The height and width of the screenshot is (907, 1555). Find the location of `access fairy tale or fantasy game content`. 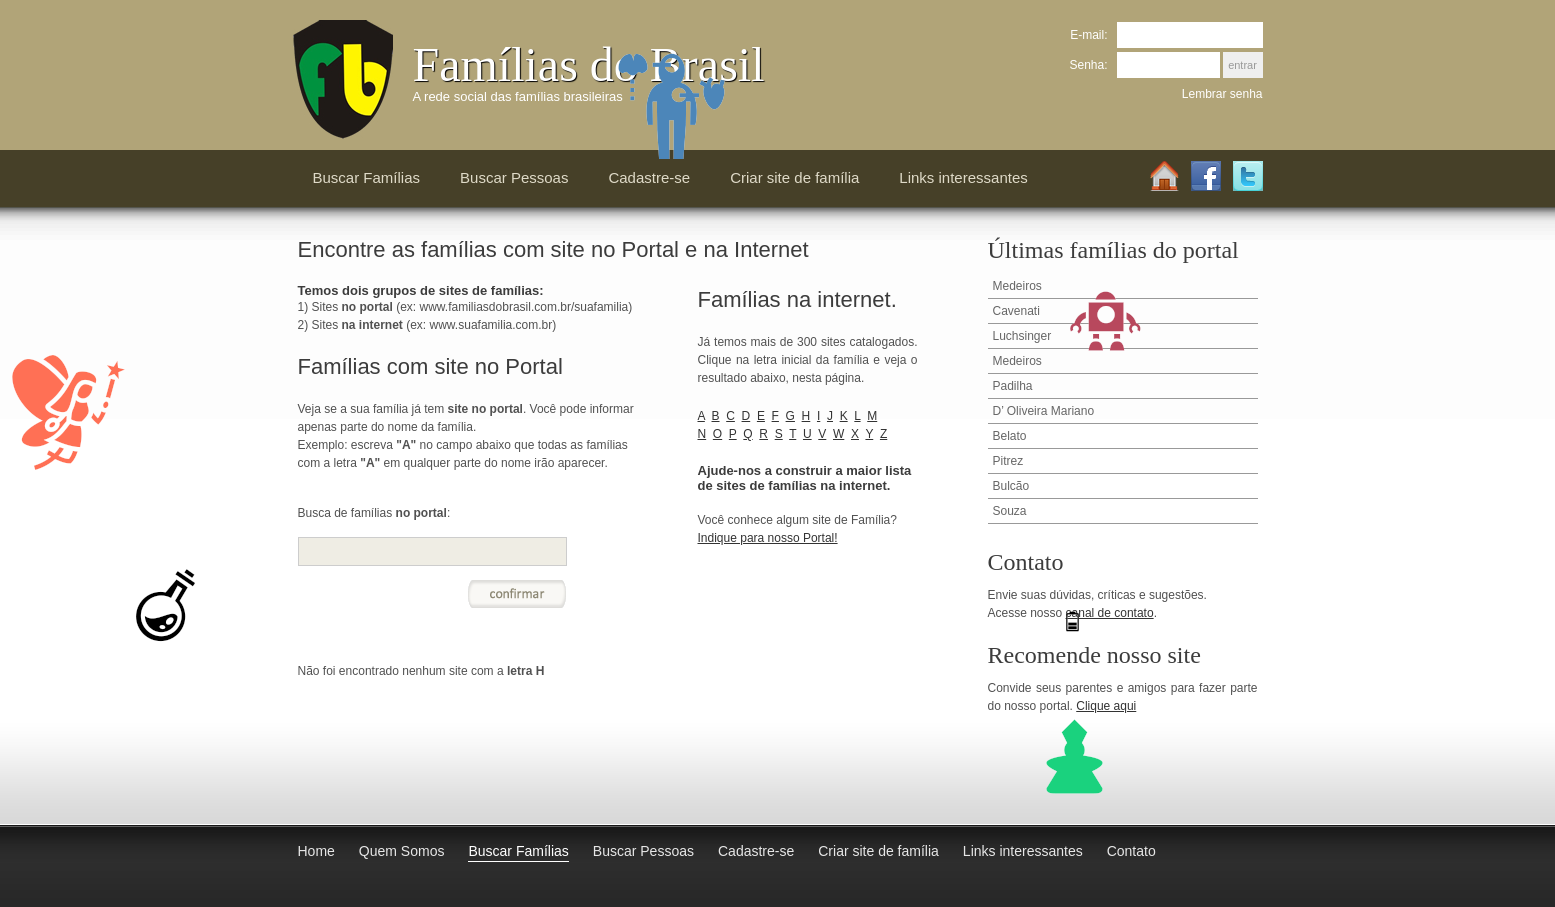

access fairy tale or fantasy game content is located at coordinates (68, 412).